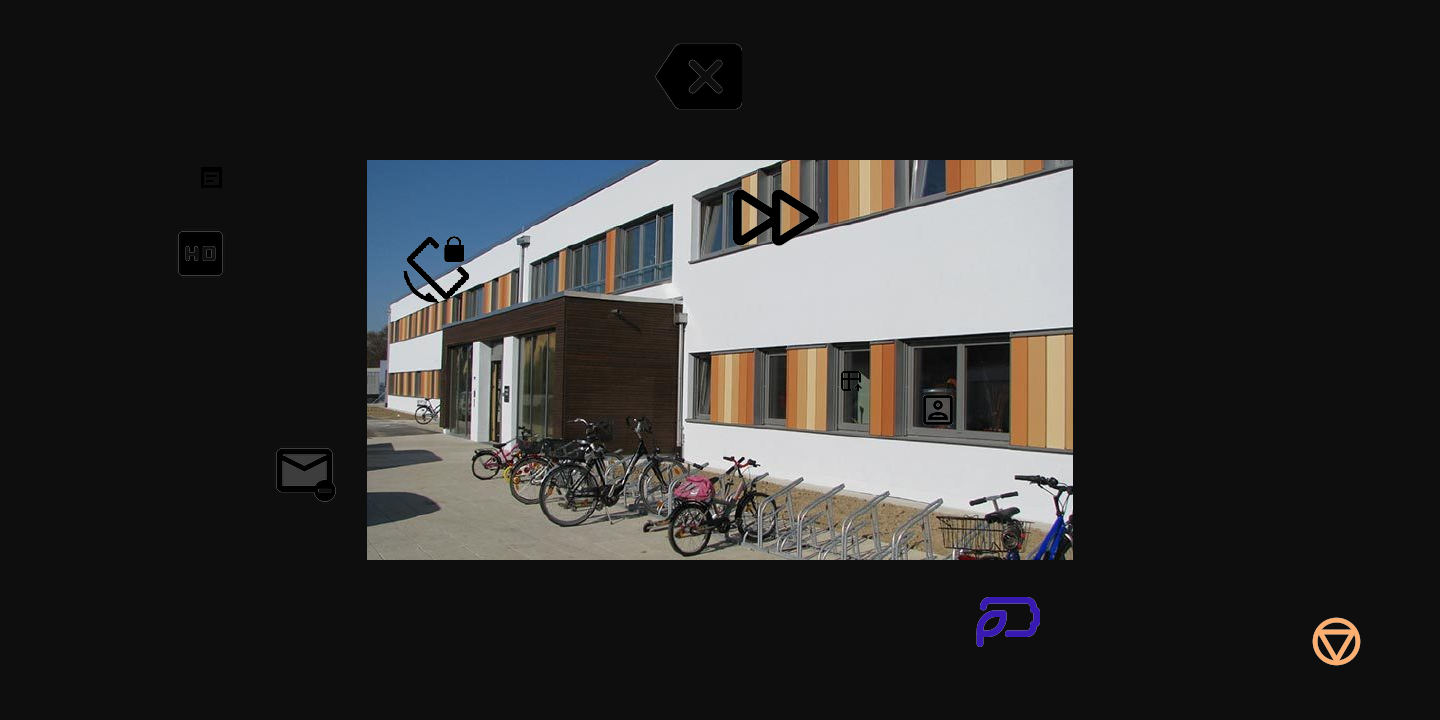  What do you see at coordinates (304, 476) in the screenshot?
I see `unsubscribe from email list` at bounding box center [304, 476].